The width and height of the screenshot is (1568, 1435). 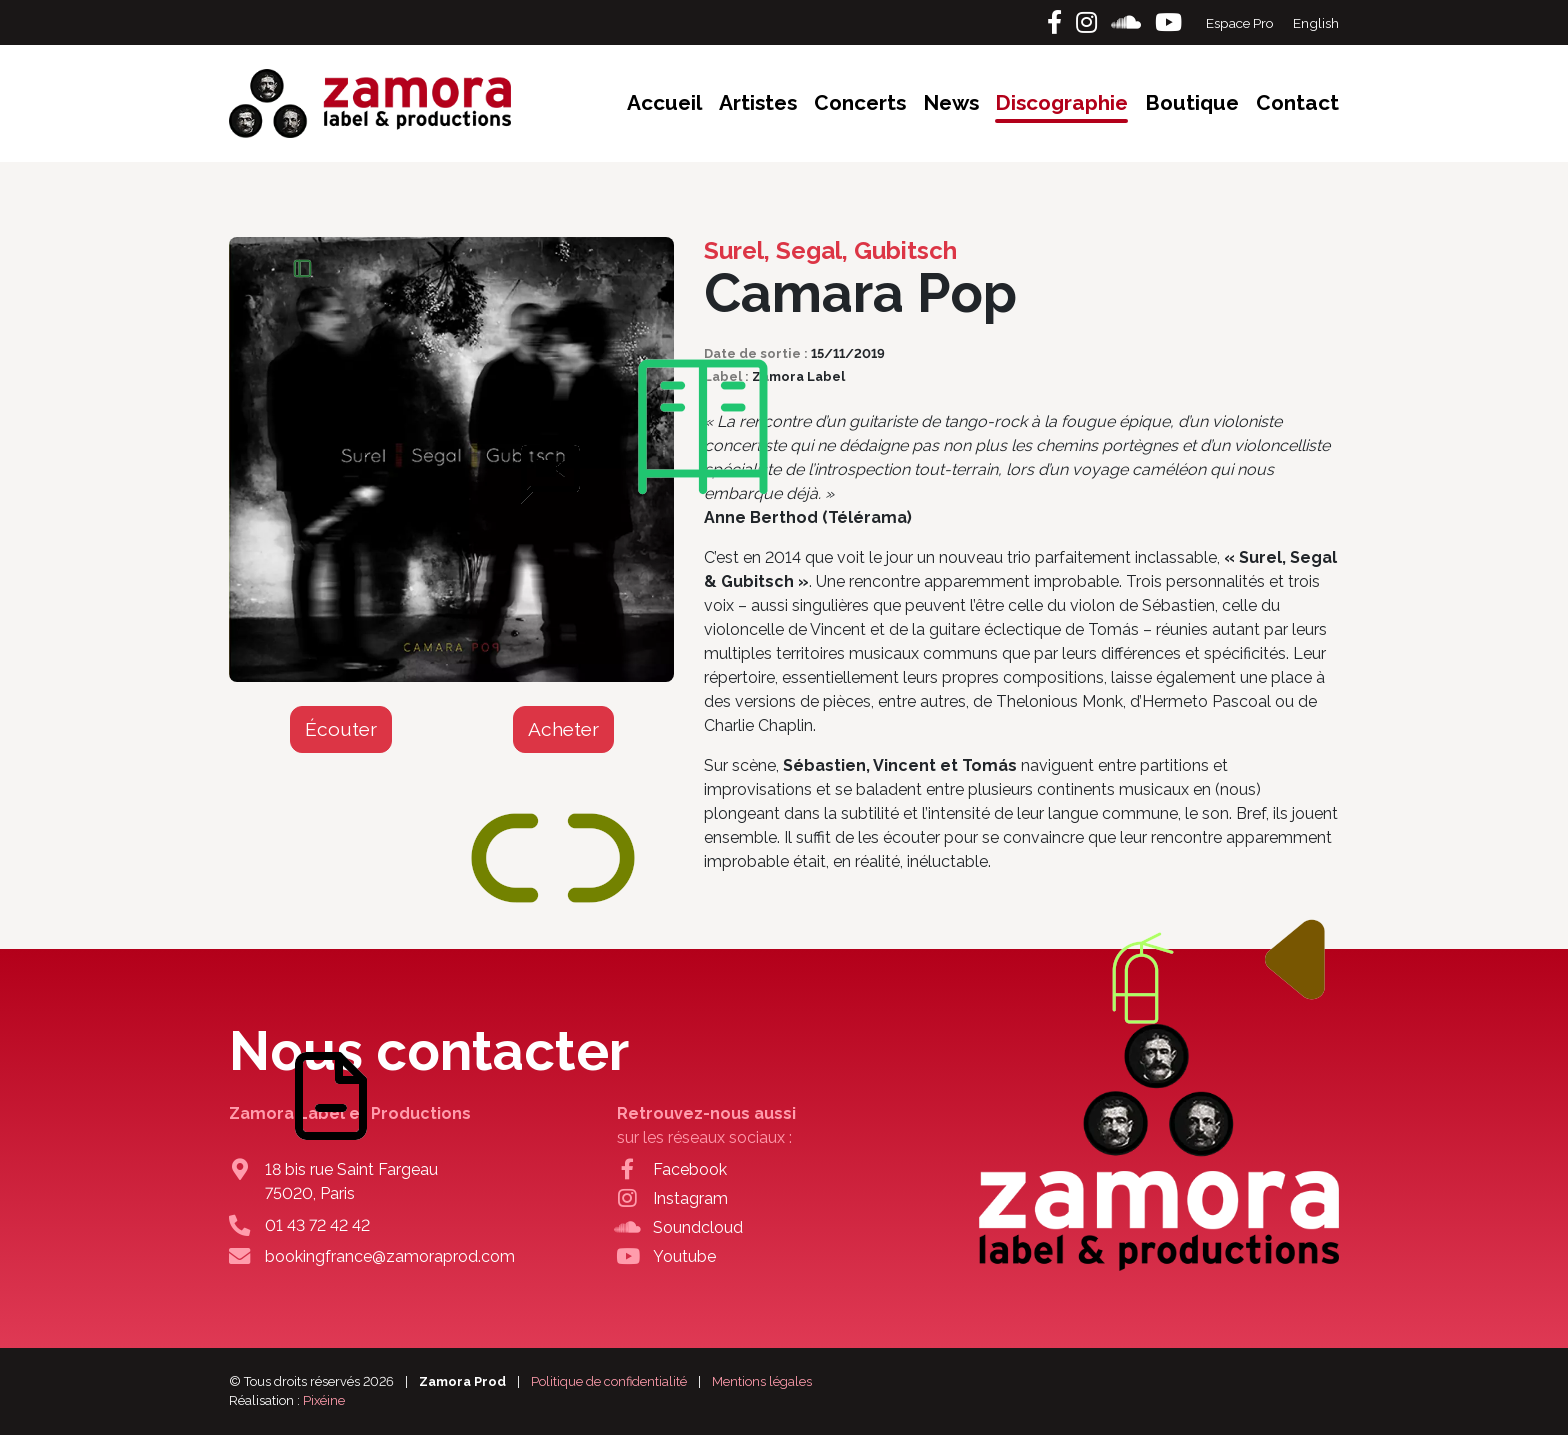 I want to click on access storage lockers, so click(x=703, y=424).